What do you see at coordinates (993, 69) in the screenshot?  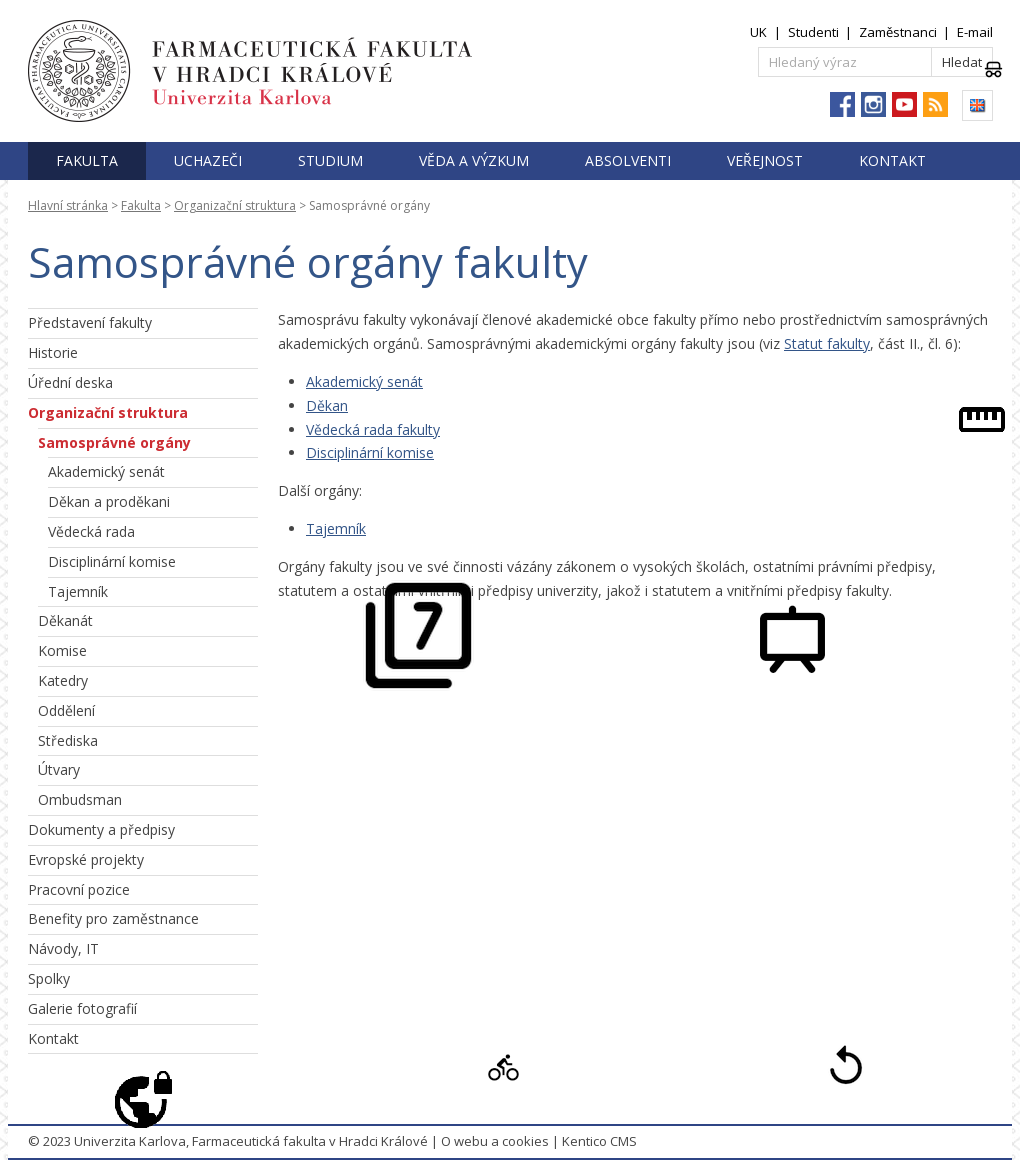 I see `enable incognito or private browsing mode` at bounding box center [993, 69].